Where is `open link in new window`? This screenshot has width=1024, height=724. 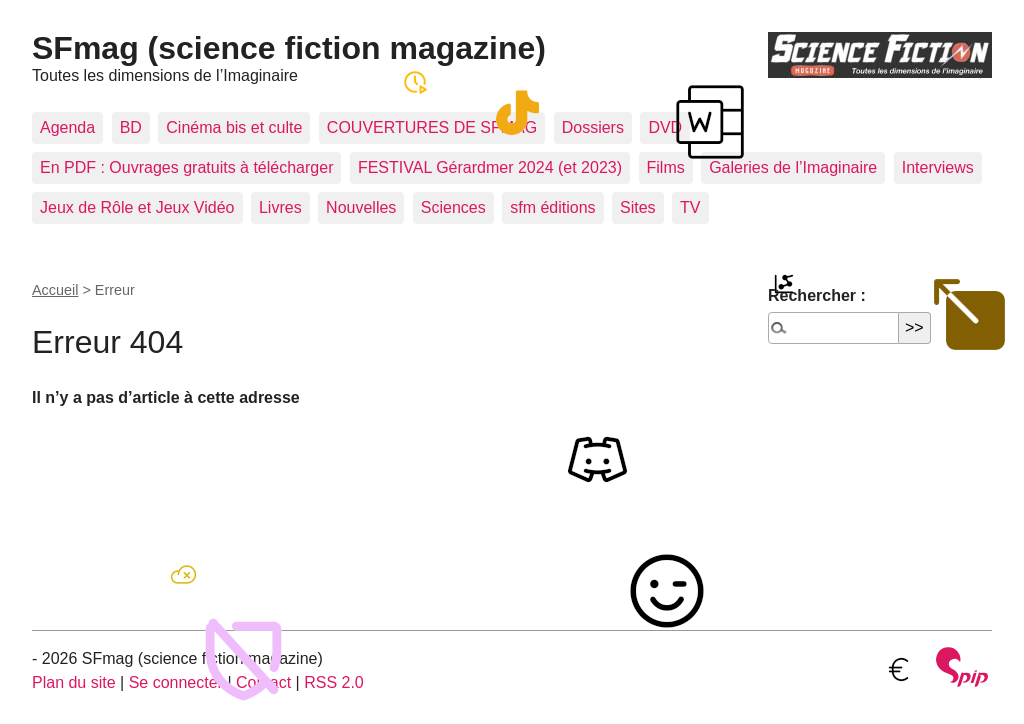 open link in new window is located at coordinates (969, 314).